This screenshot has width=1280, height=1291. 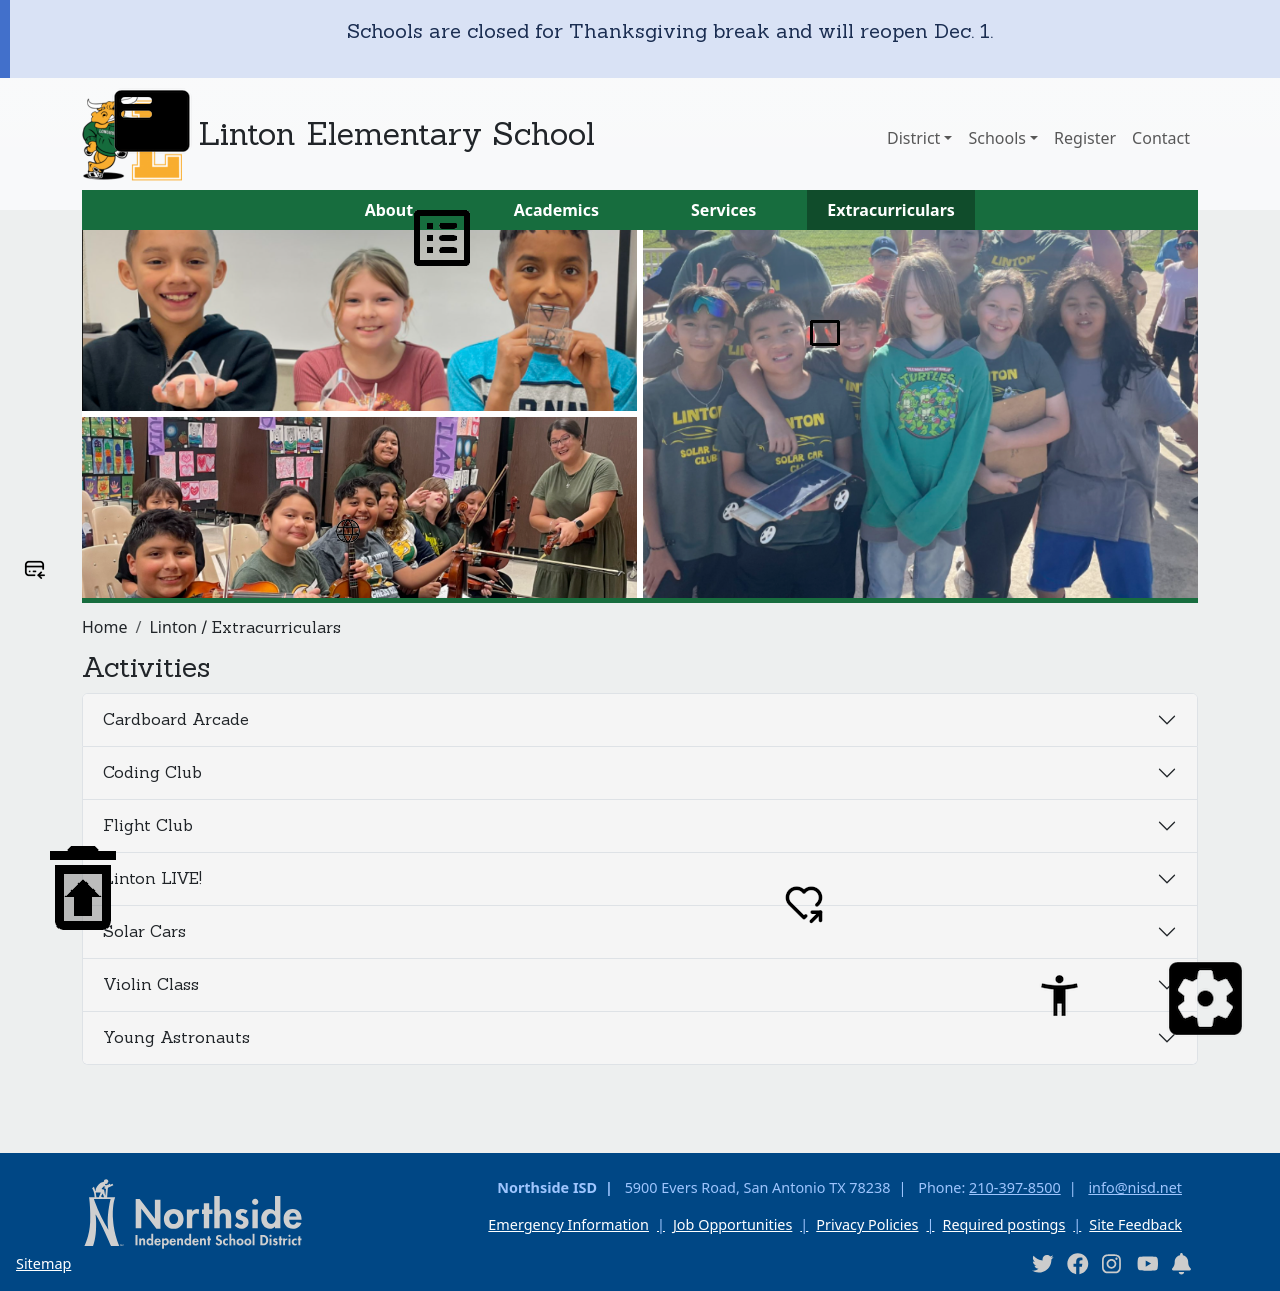 I want to click on share a liked or favorited item, so click(x=804, y=903).